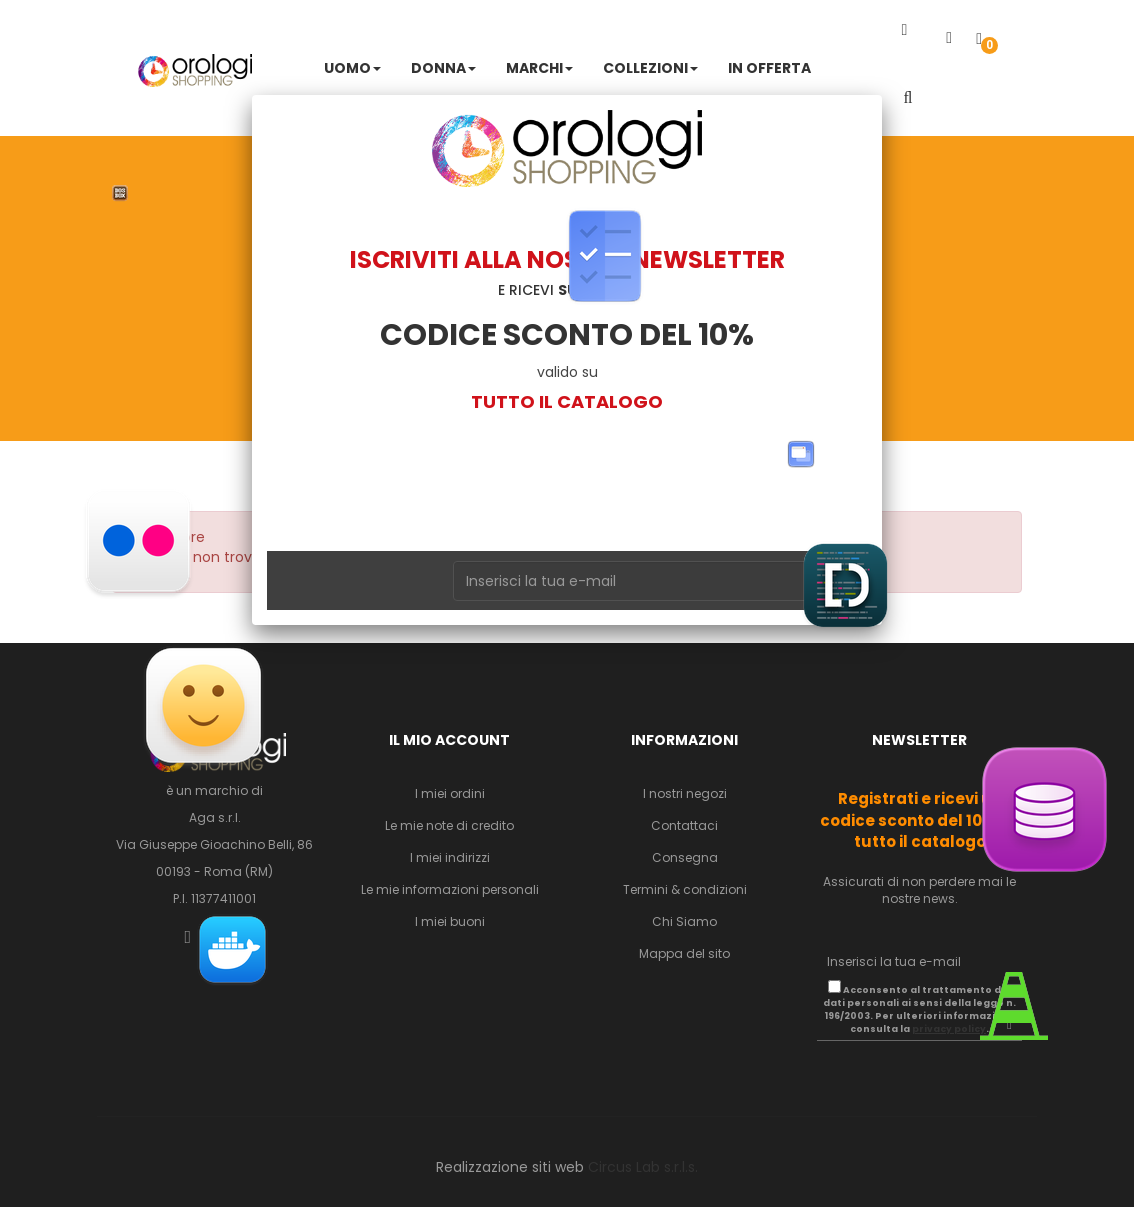 The height and width of the screenshot is (1207, 1134). What do you see at coordinates (1044, 809) in the screenshot?
I see `open LibreOffice Base database application` at bounding box center [1044, 809].